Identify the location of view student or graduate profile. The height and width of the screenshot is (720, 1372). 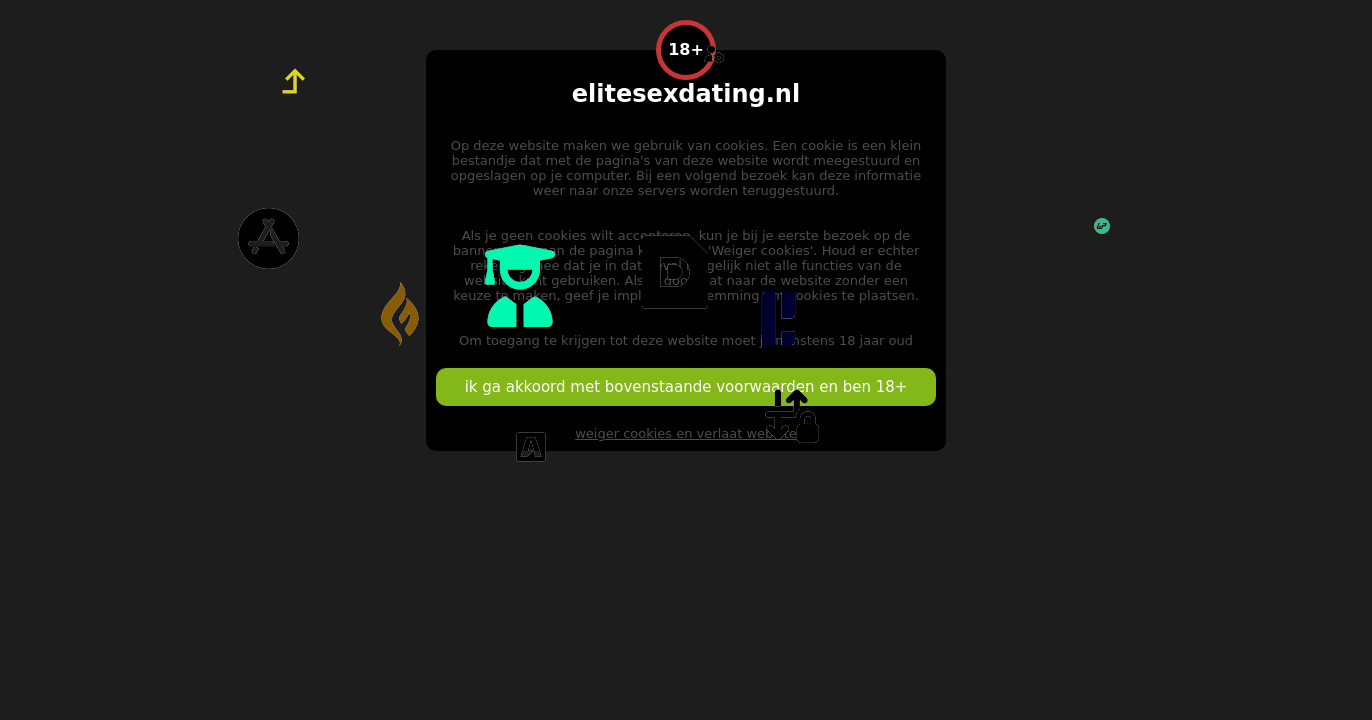
(520, 287).